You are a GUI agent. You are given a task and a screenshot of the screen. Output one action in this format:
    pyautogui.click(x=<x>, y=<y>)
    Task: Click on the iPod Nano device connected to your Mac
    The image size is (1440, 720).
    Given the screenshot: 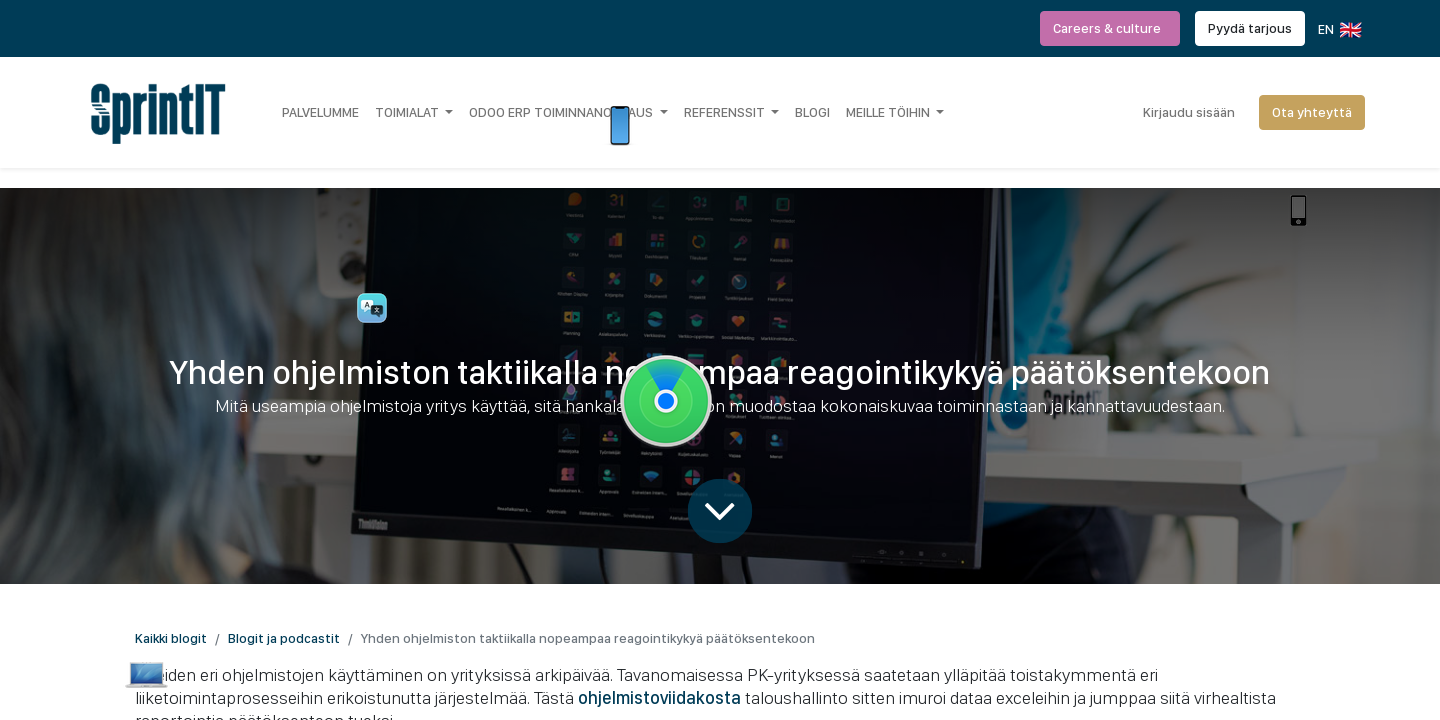 What is the action you would take?
    pyautogui.click(x=1298, y=210)
    